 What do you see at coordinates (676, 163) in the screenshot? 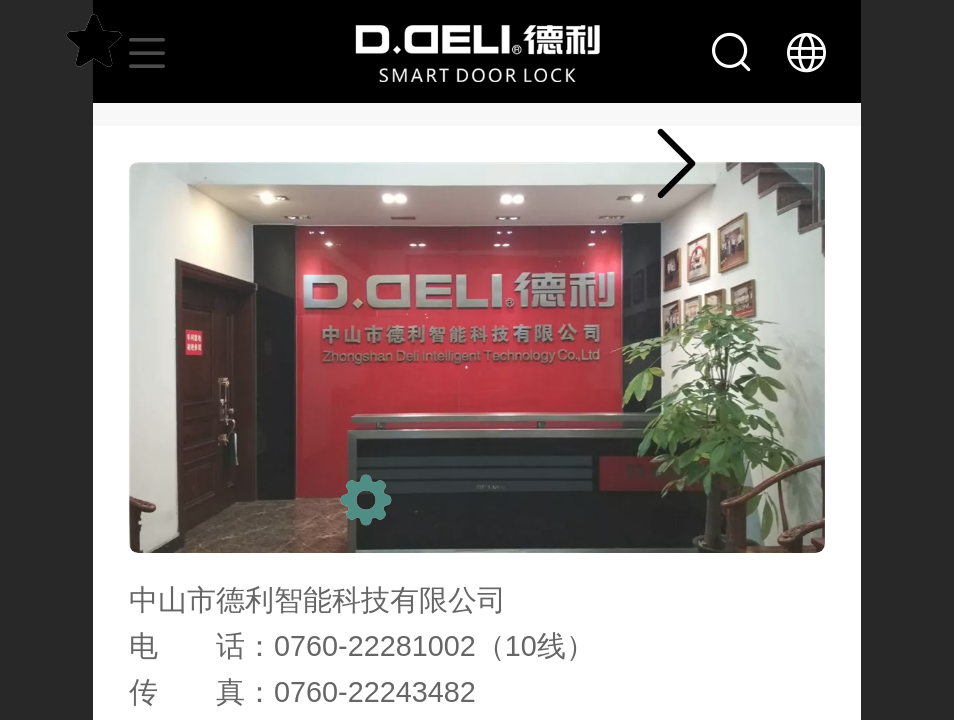
I see `navigate to the next item or page` at bounding box center [676, 163].